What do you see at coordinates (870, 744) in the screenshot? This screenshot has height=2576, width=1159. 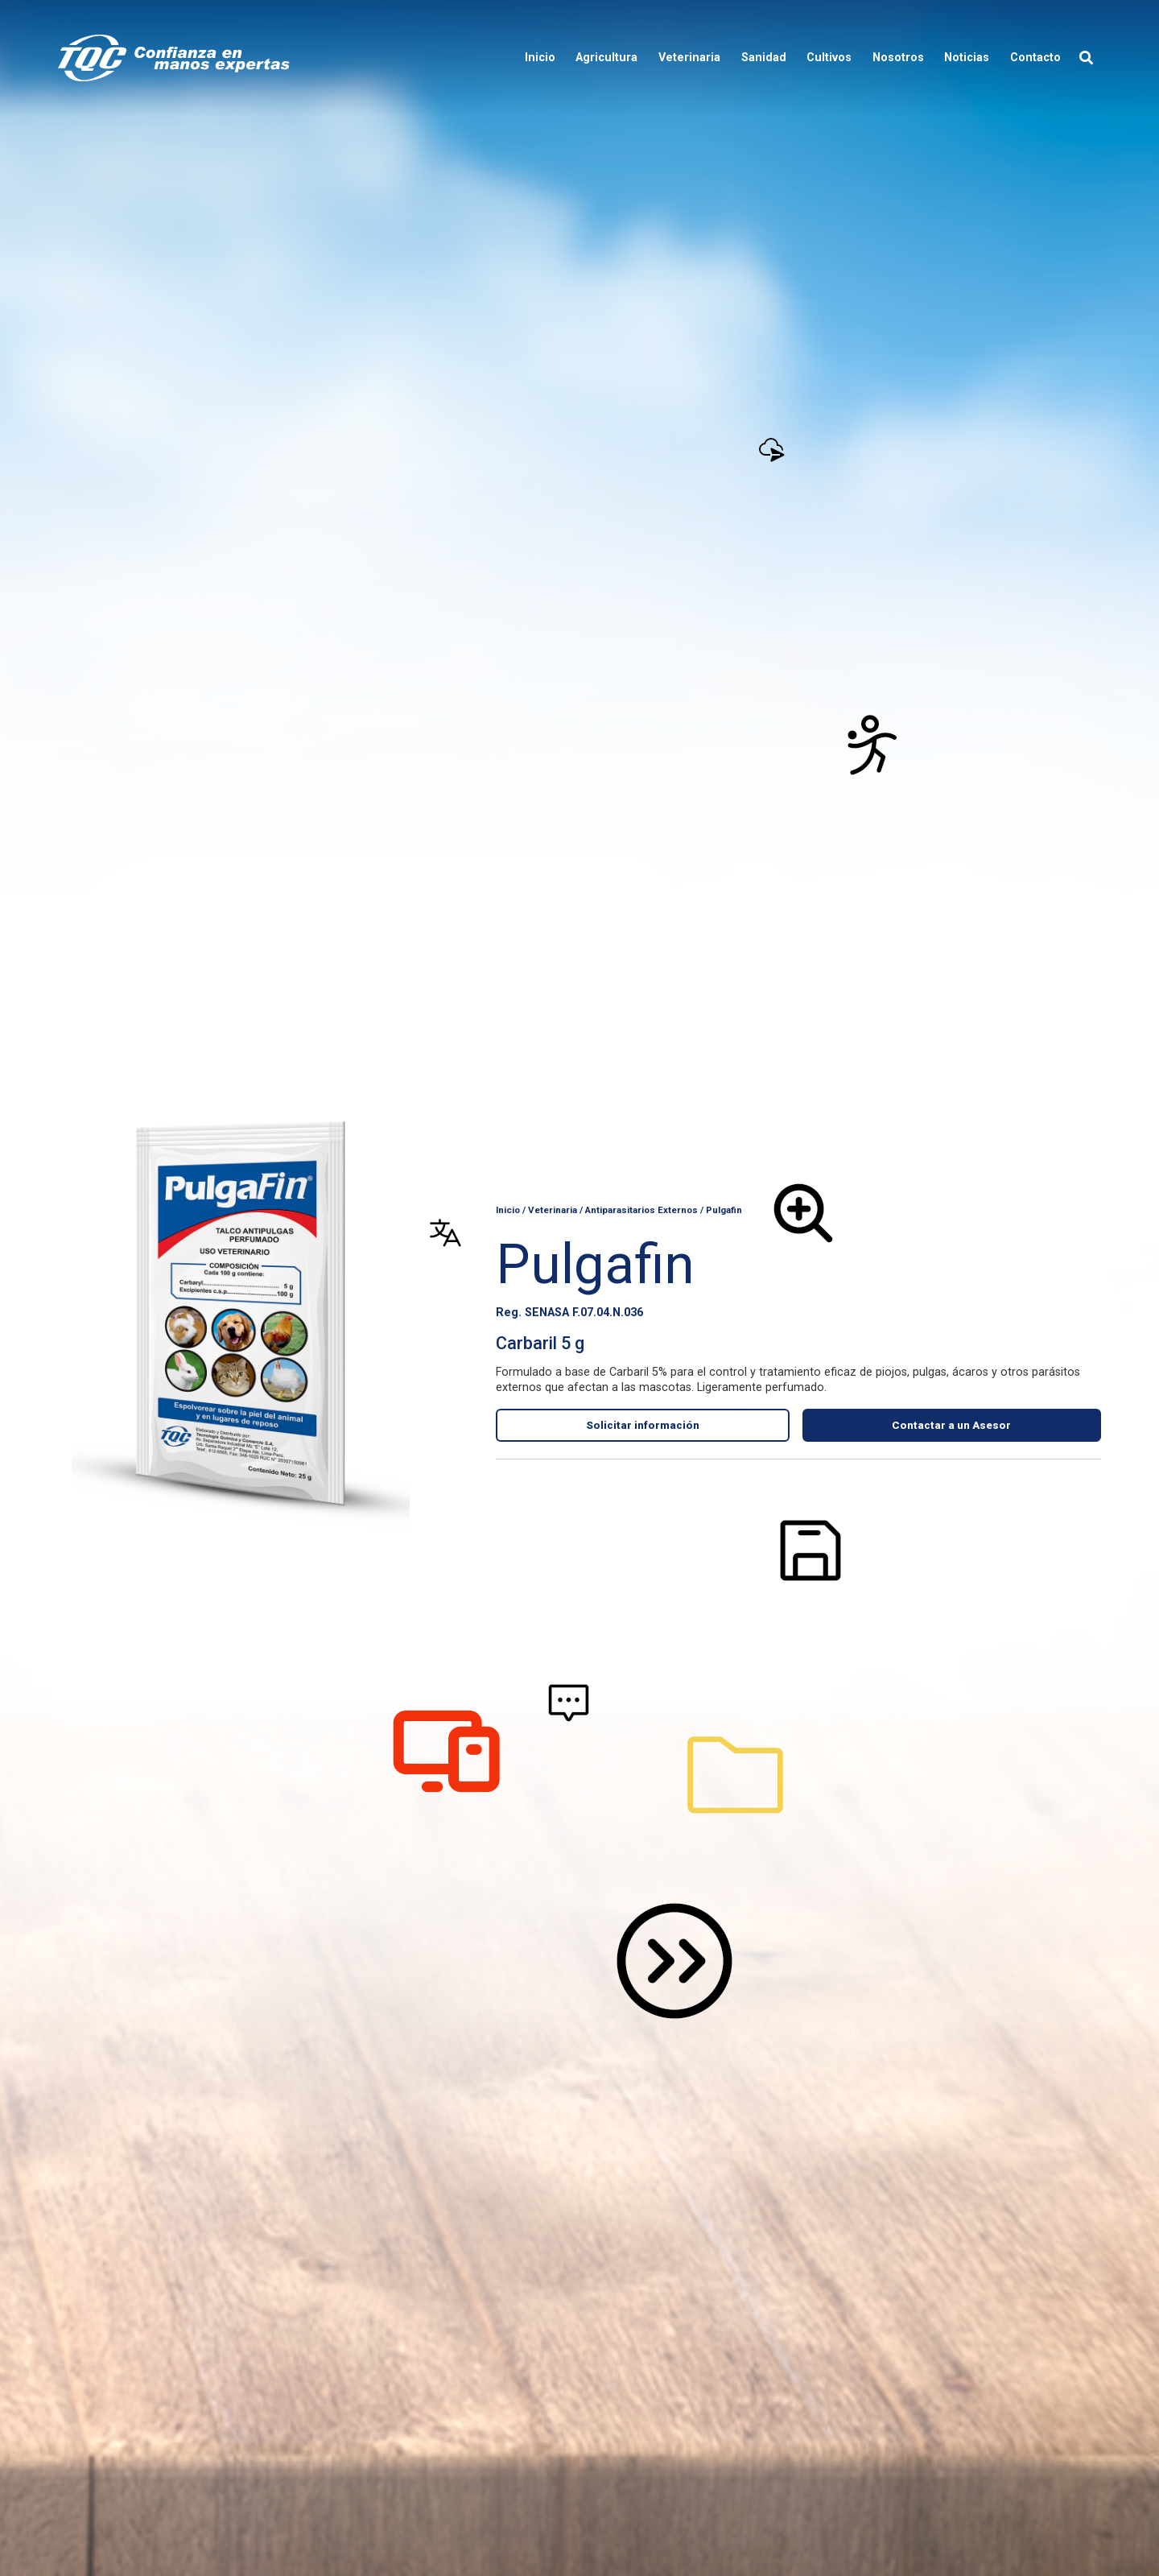 I see `access throwing or toss-related activity` at bounding box center [870, 744].